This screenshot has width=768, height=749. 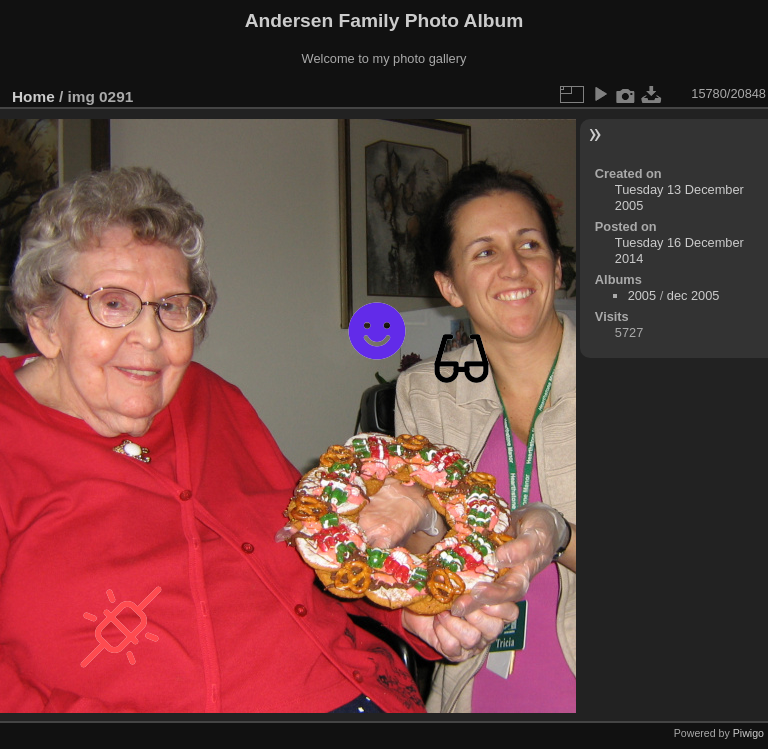 What do you see at coordinates (121, 627) in the screenshot?
I see `indicates an active connection or paired devices` at bounding box center [121, 627].